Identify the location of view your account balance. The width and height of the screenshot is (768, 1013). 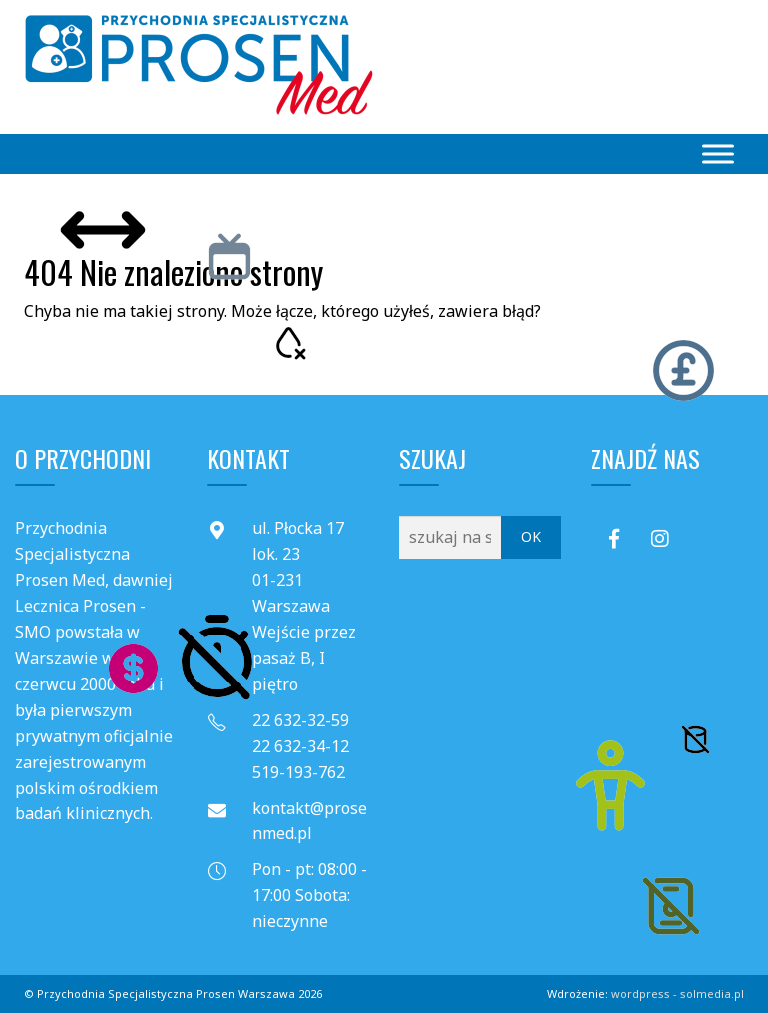
(133, 668).